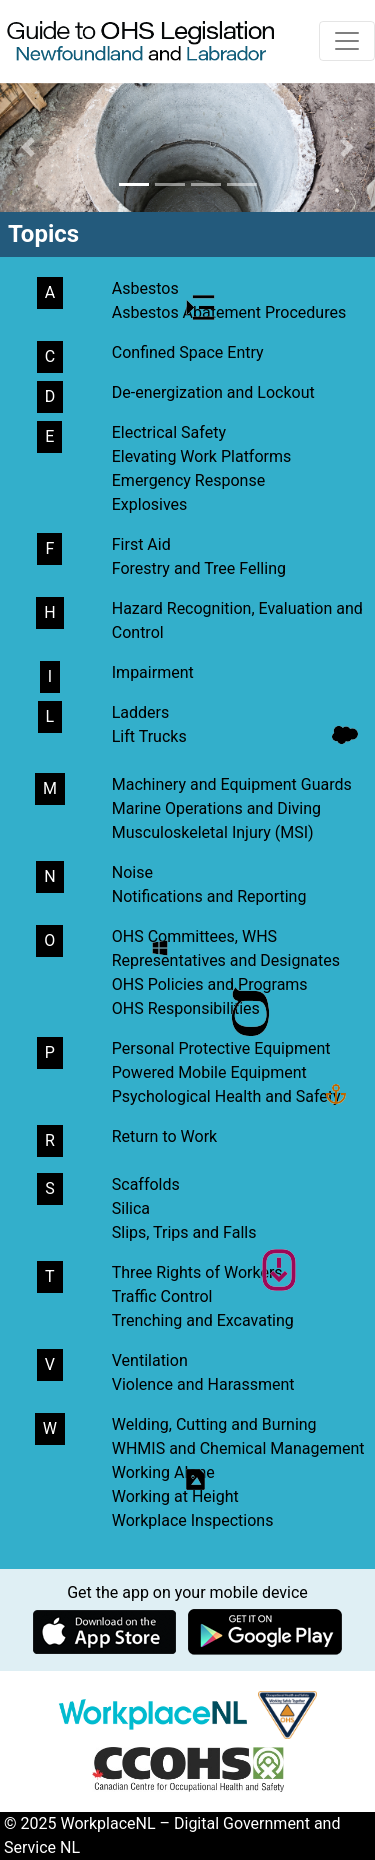 This screenshot has height=1860, width=375. What do you see at coordinates (200, 307) in the screenshot?
I see `collapse the sidebar menu` at bounding box center [200, 307].